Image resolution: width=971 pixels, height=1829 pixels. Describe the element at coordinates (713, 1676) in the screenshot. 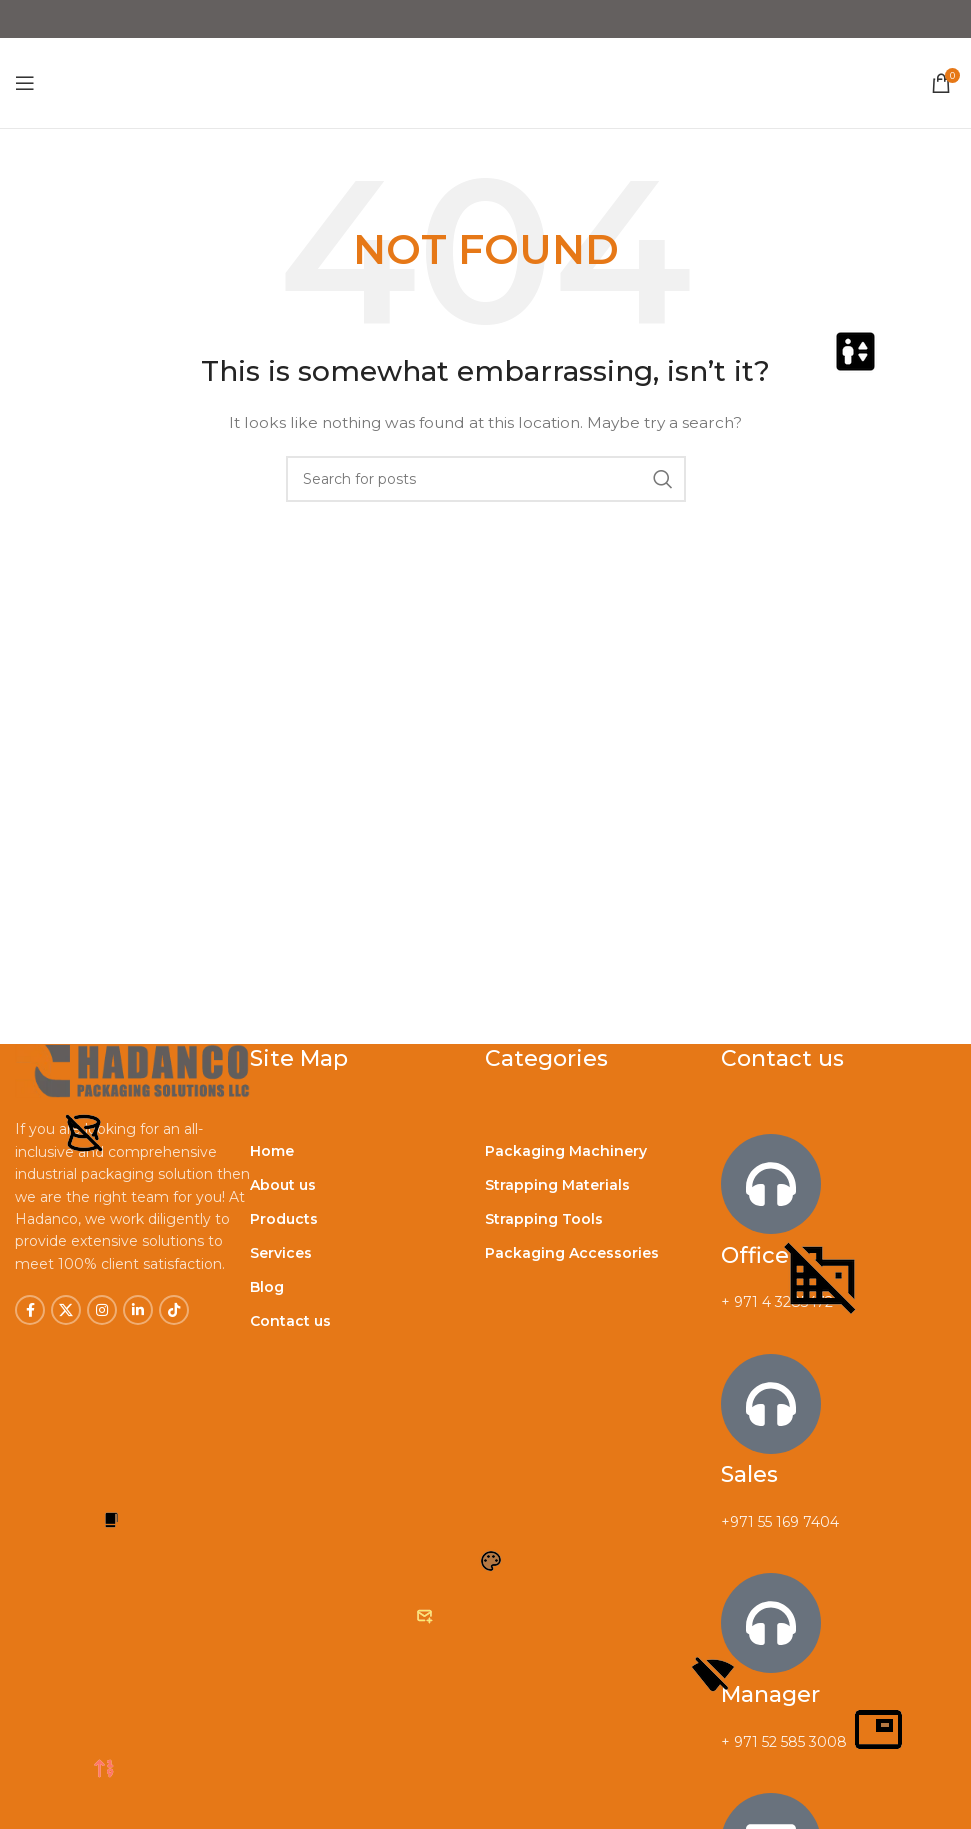

I see `indicates wifi is disconnected or unavailable` at that location.